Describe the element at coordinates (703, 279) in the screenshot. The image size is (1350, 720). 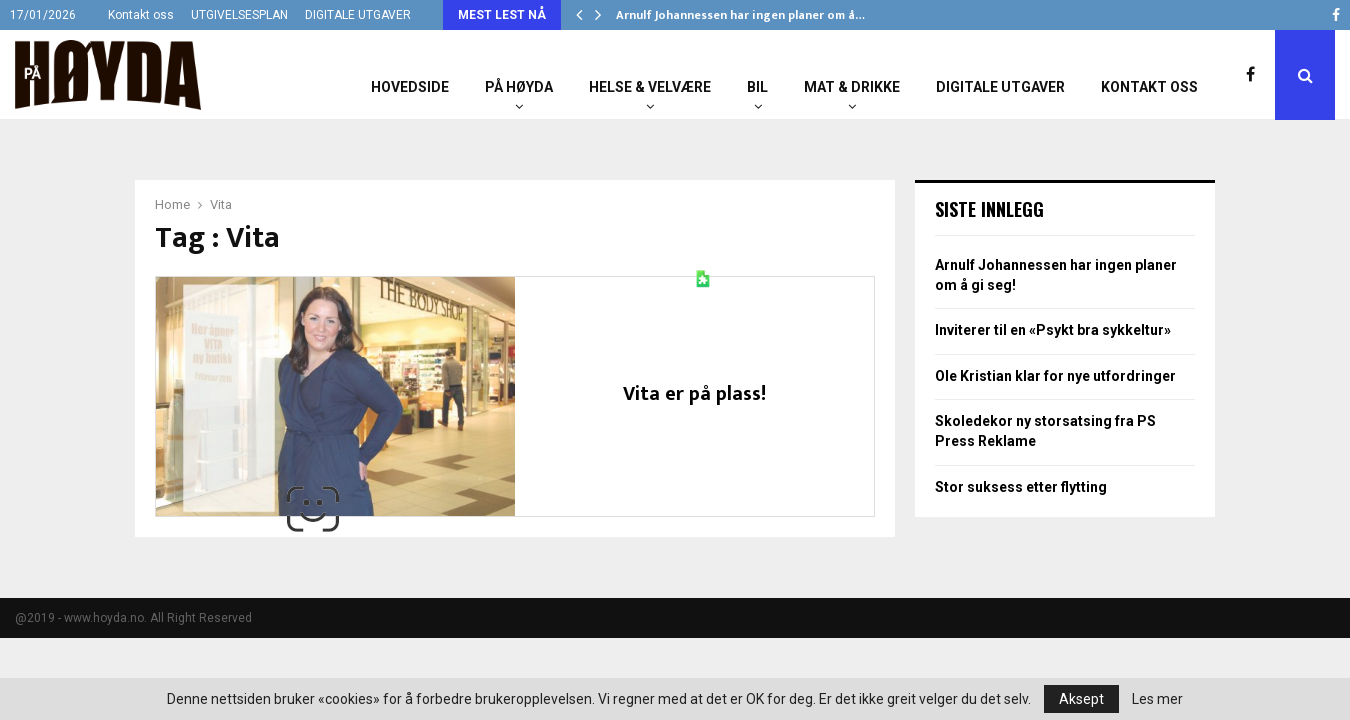
I see `an add-on or extension file type` at that location.